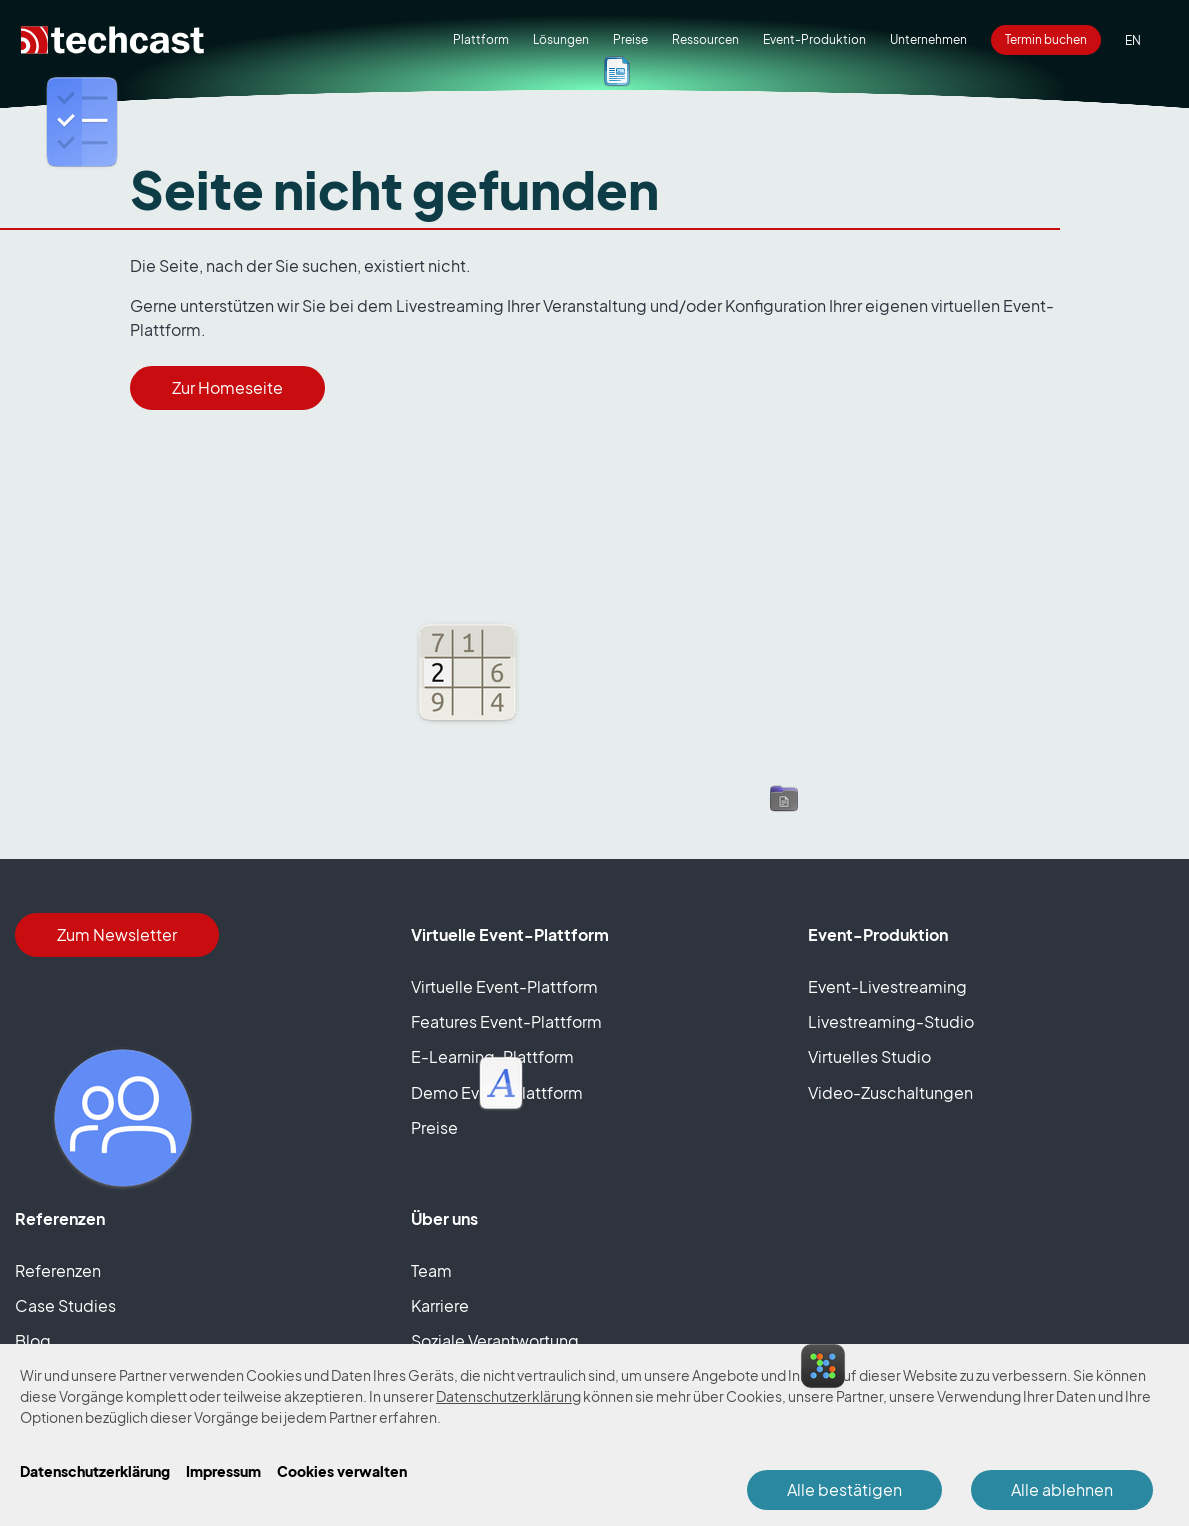  What do you see at coordinates (784, 798) in the screenshot?
I see `open your documents folder` at bounding box center [784, 798].